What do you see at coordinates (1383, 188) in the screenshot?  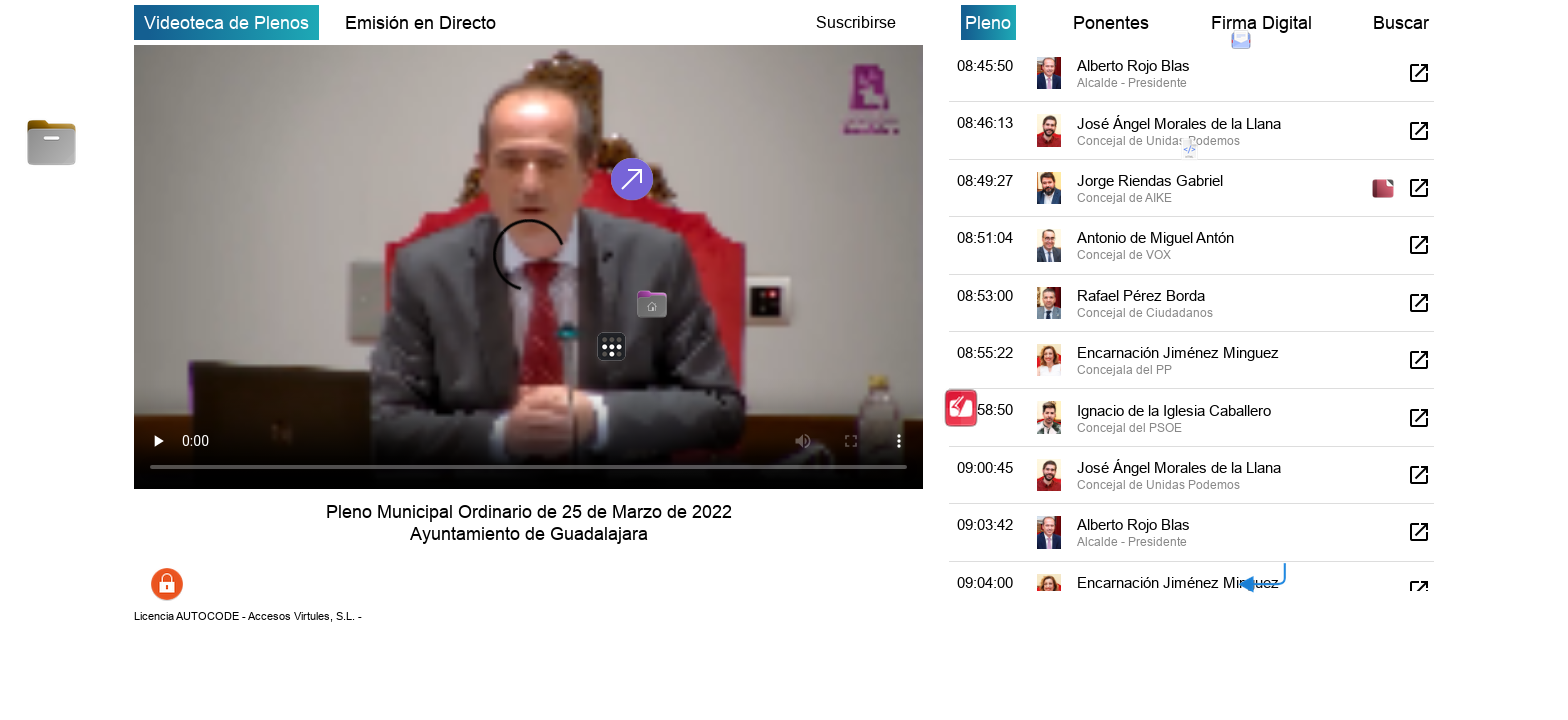 I see `change desktop wallpaper settings` at bounding box center [1383, 188].